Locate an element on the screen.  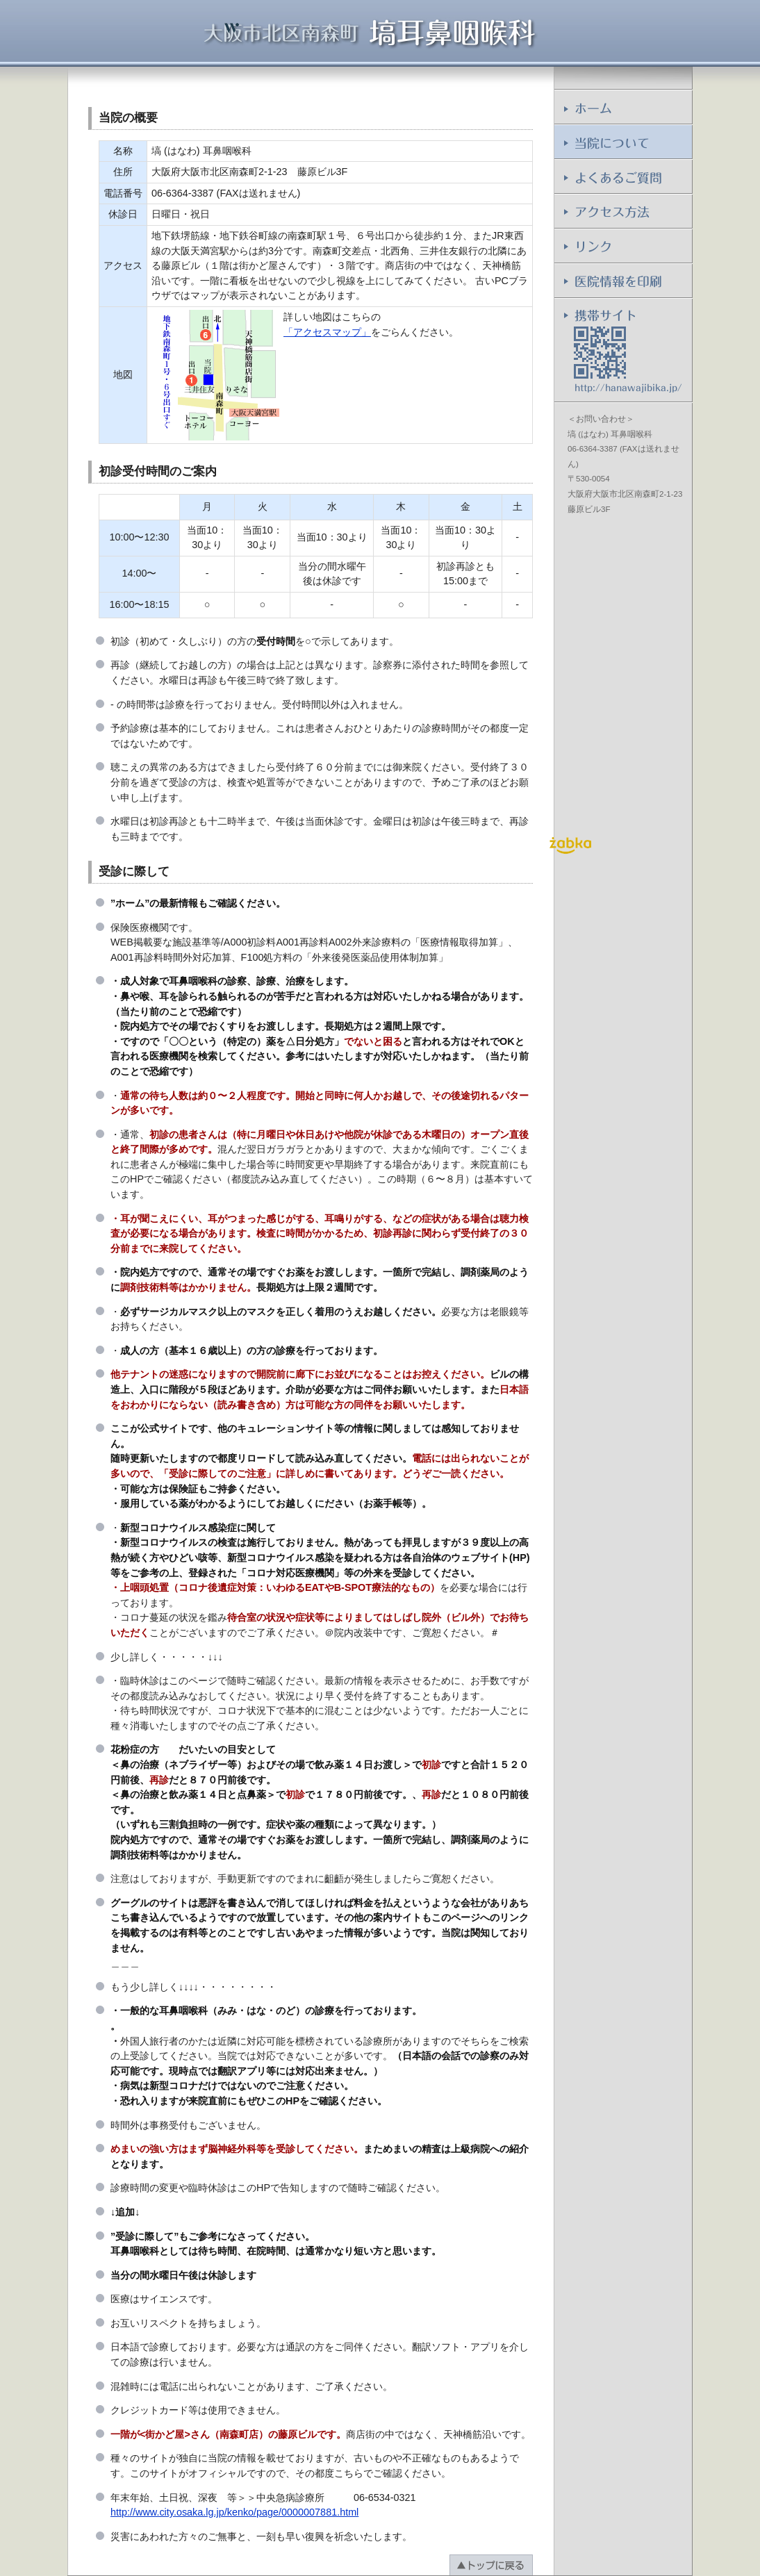
open the Żabka convenience store app is located at coordinates (570, 845).